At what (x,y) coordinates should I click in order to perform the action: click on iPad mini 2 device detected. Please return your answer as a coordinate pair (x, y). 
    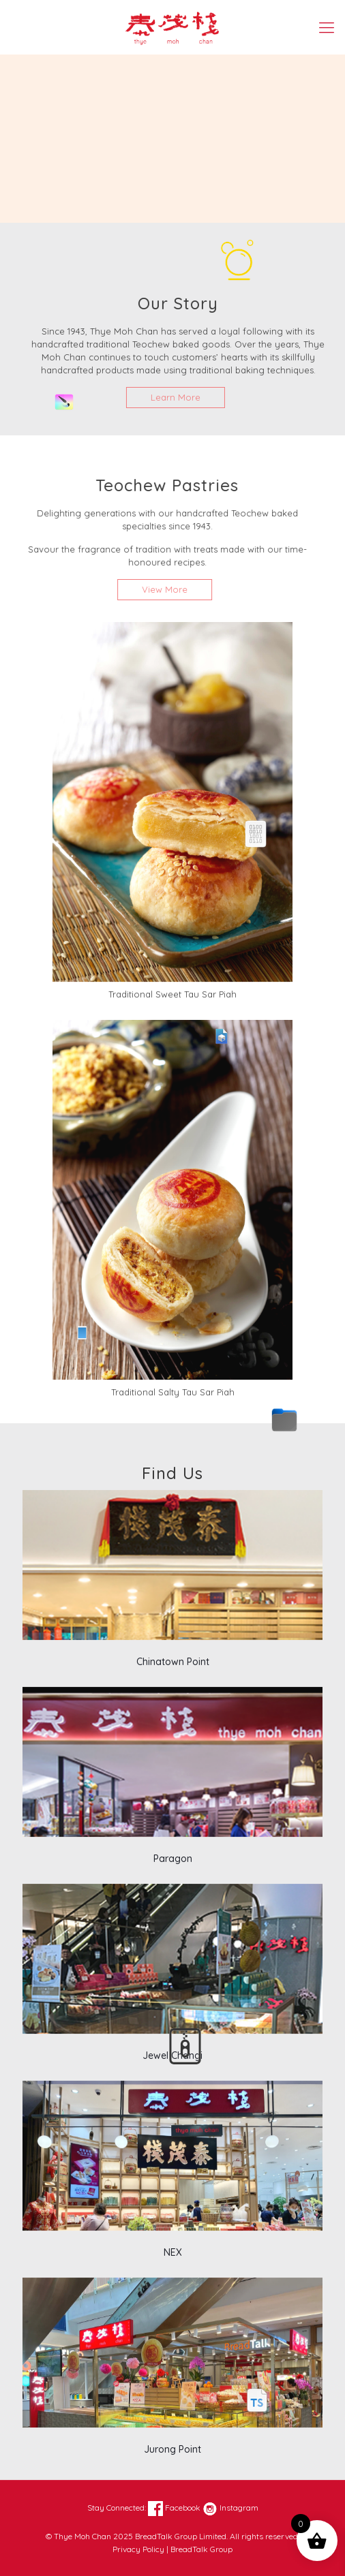
    Looking at the image, I should click on (82, 1331).